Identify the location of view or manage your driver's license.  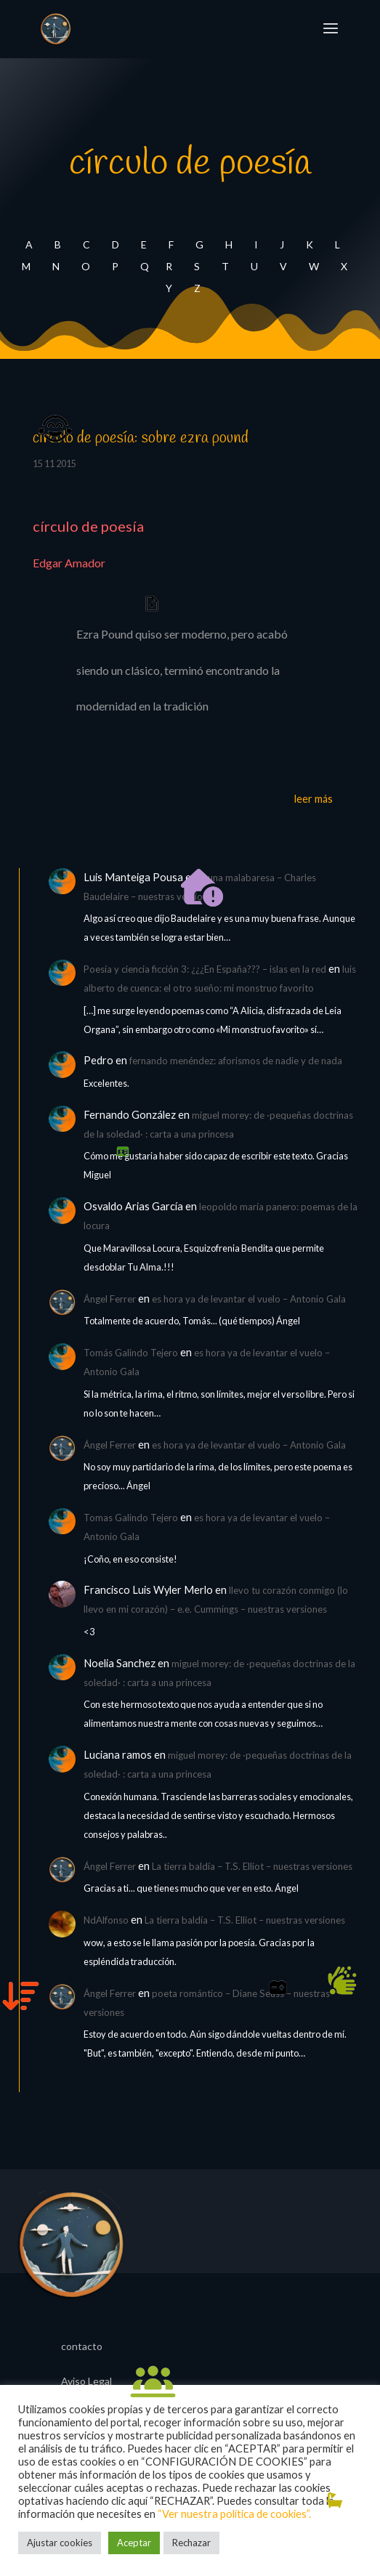
(123, 1151).